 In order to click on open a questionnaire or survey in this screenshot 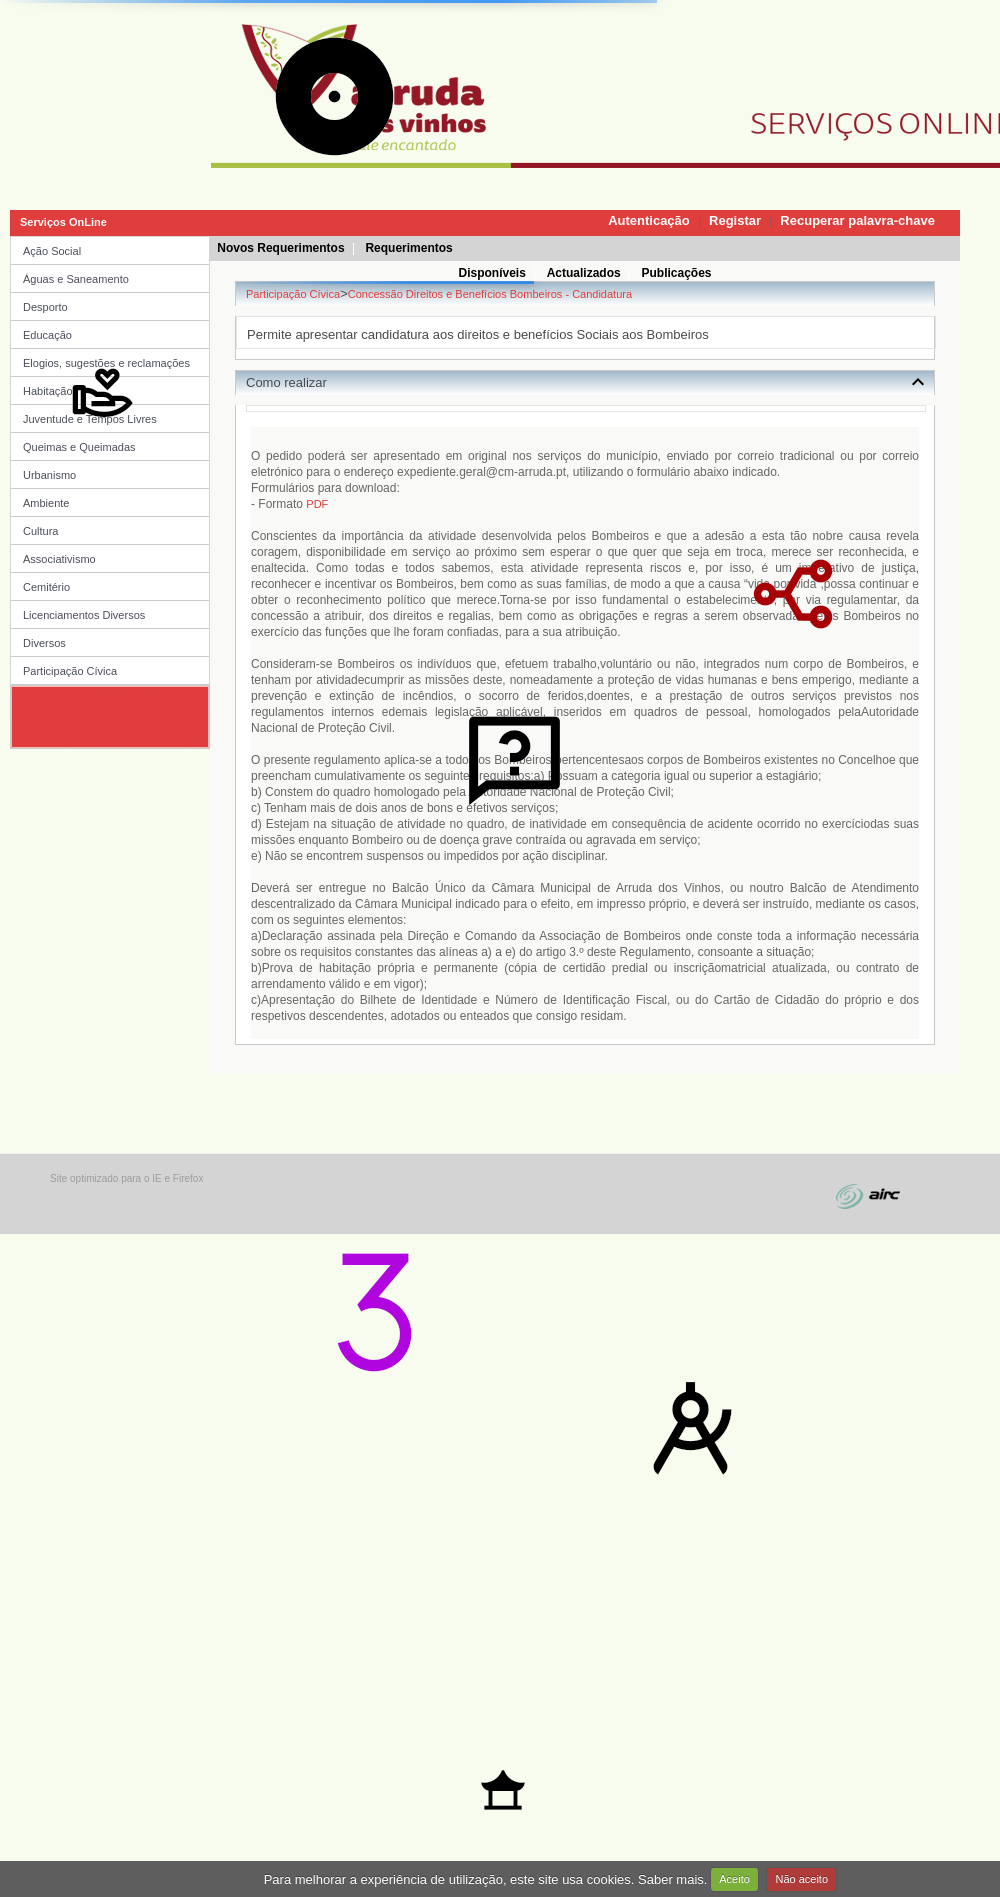, I will do `click(514, 757)`.